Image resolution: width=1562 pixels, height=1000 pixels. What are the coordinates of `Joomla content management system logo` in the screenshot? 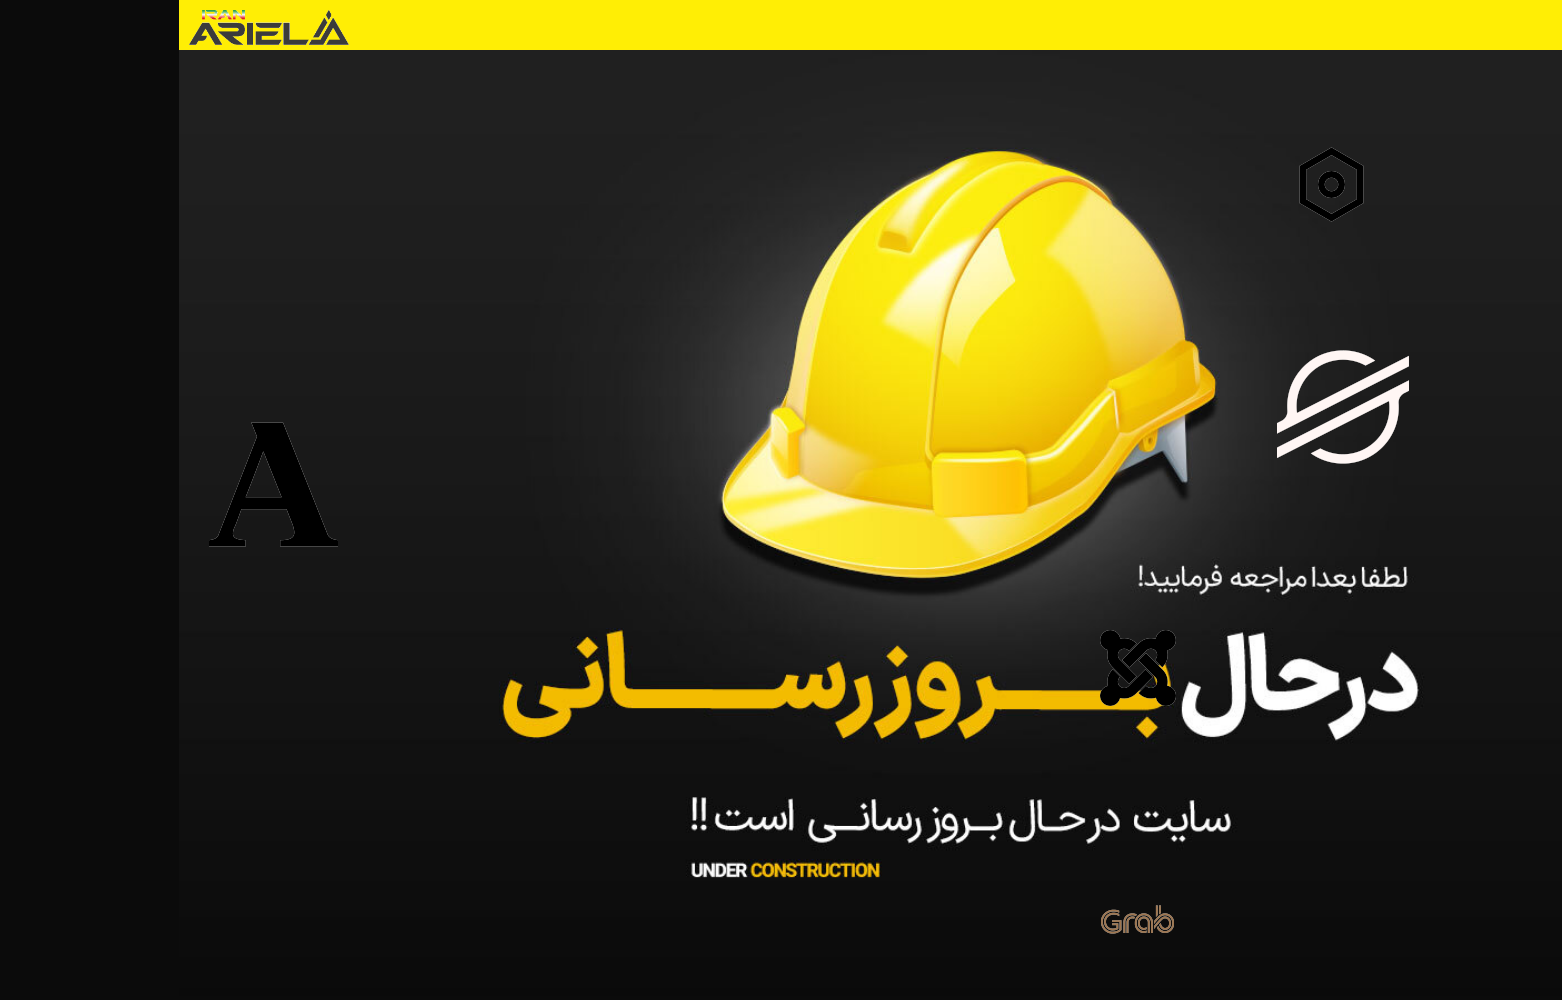 It's located at (1138, 668).